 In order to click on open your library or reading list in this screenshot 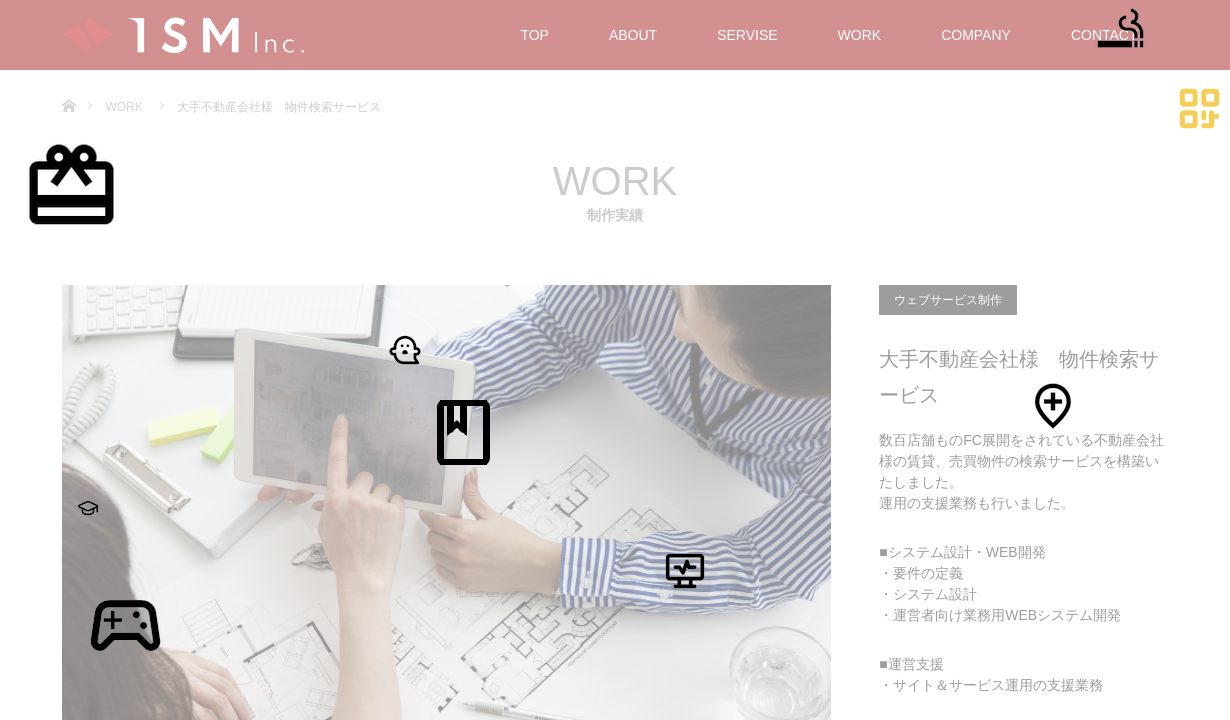, I will do `click(463, 432)`.